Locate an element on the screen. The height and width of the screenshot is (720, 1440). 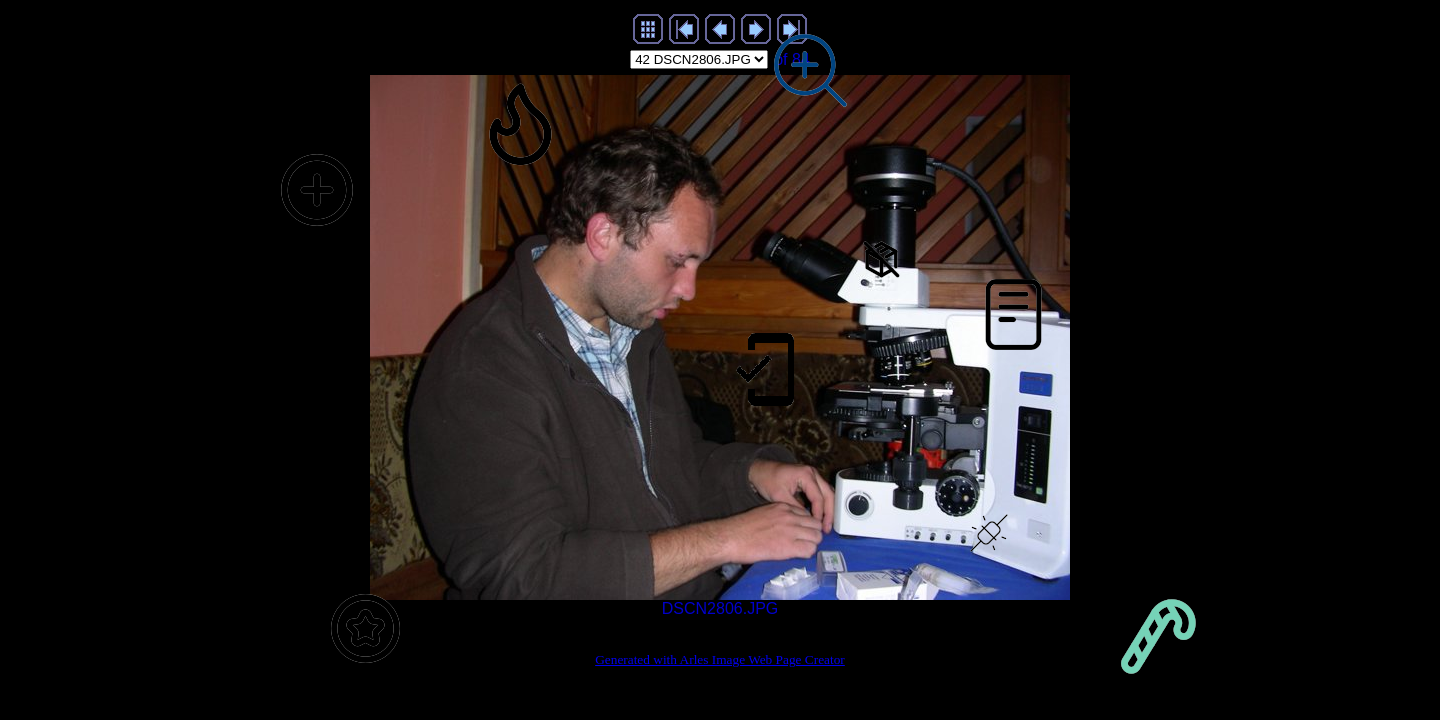
add to favorites is located at coordinates (365, 628).